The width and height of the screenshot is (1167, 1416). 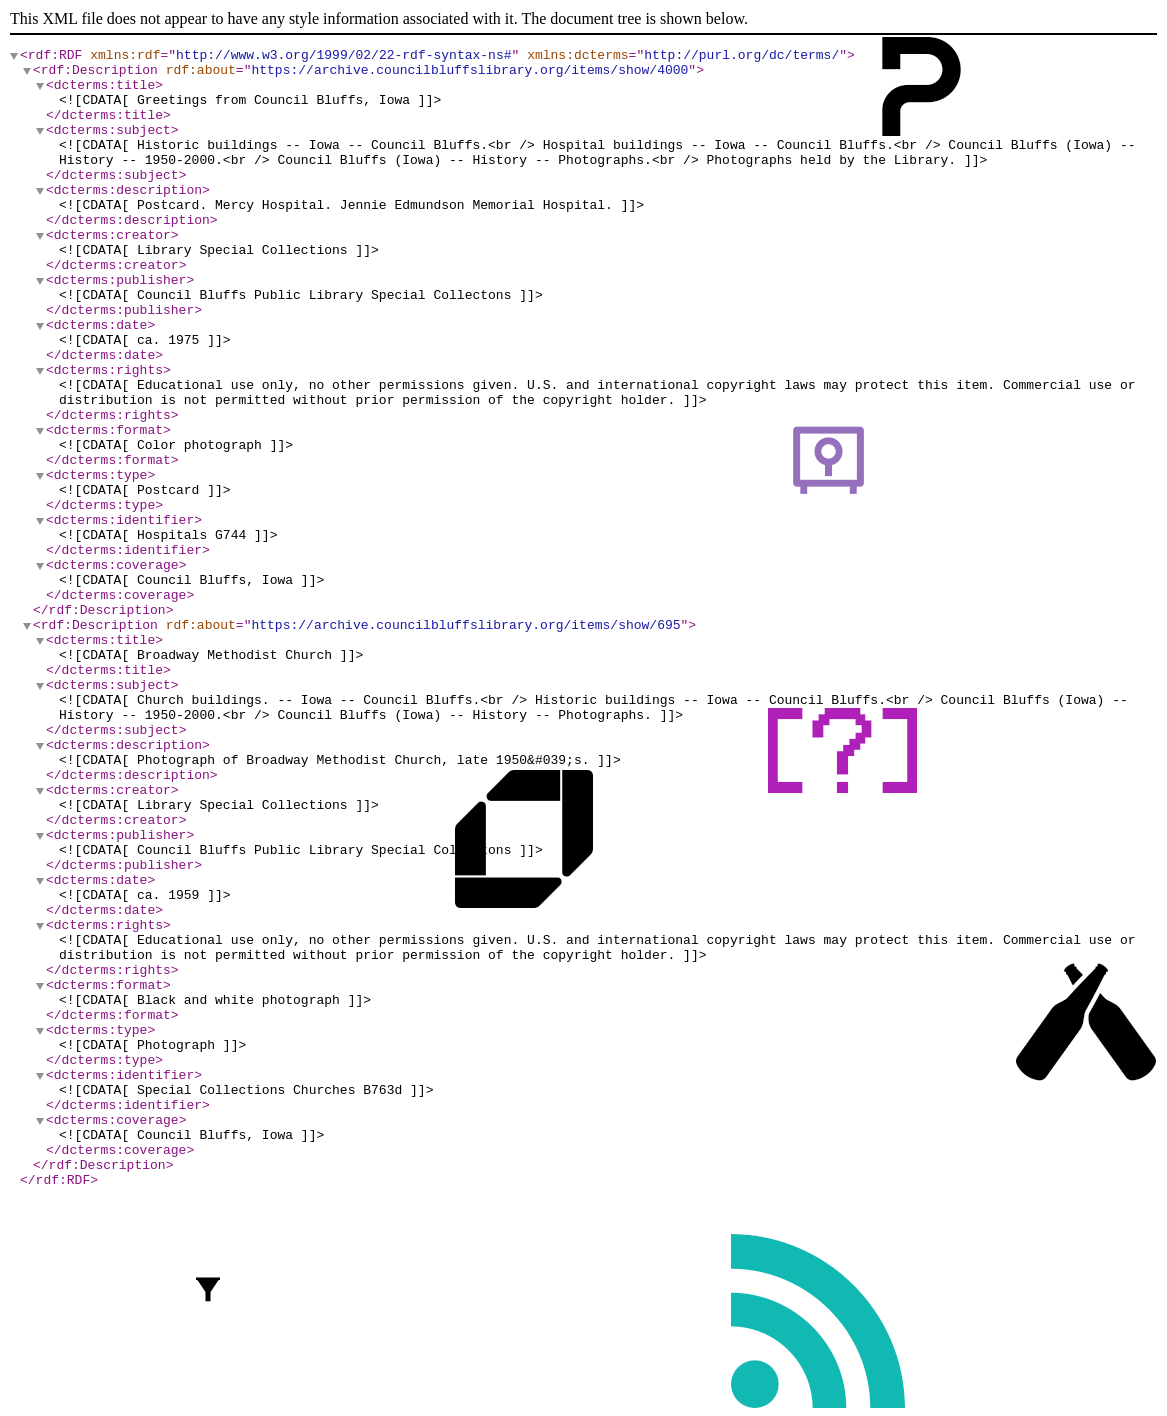 I want to click on access secure storage or vault, so click(x=828, y=458).